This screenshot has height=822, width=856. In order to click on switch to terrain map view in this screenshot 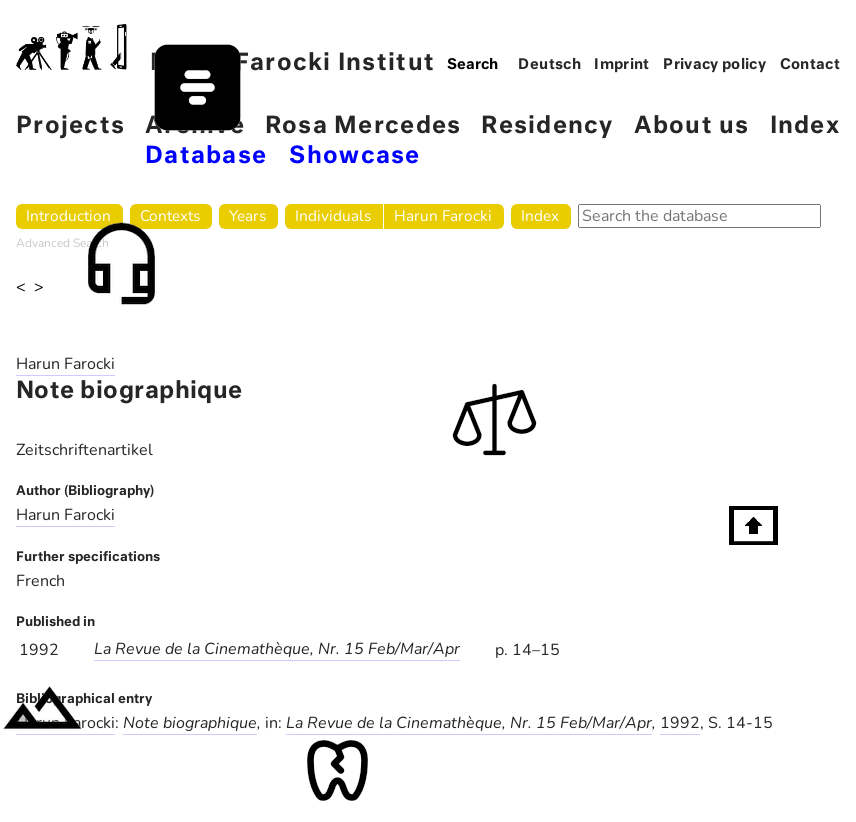, I will do `click(42, 707)`.